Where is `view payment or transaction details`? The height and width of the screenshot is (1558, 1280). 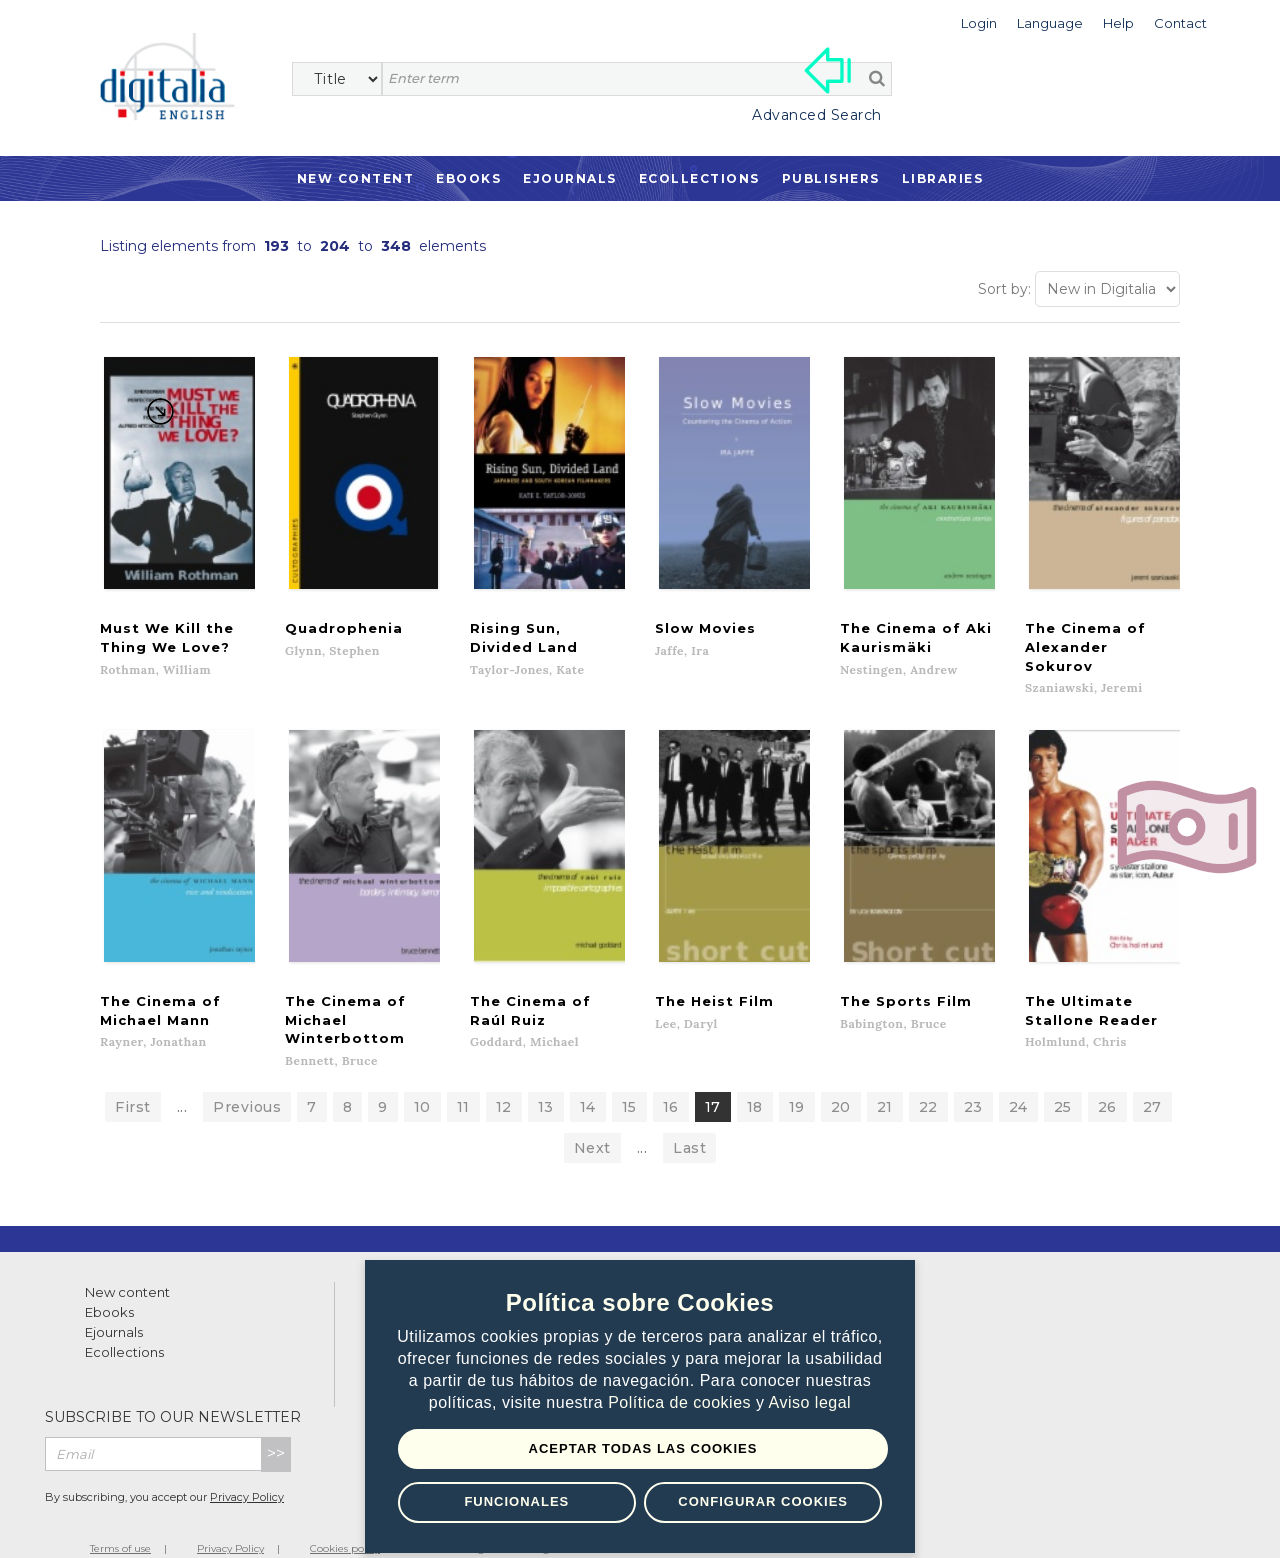 view payment or transaction details is located at coordinates (1187, 827).